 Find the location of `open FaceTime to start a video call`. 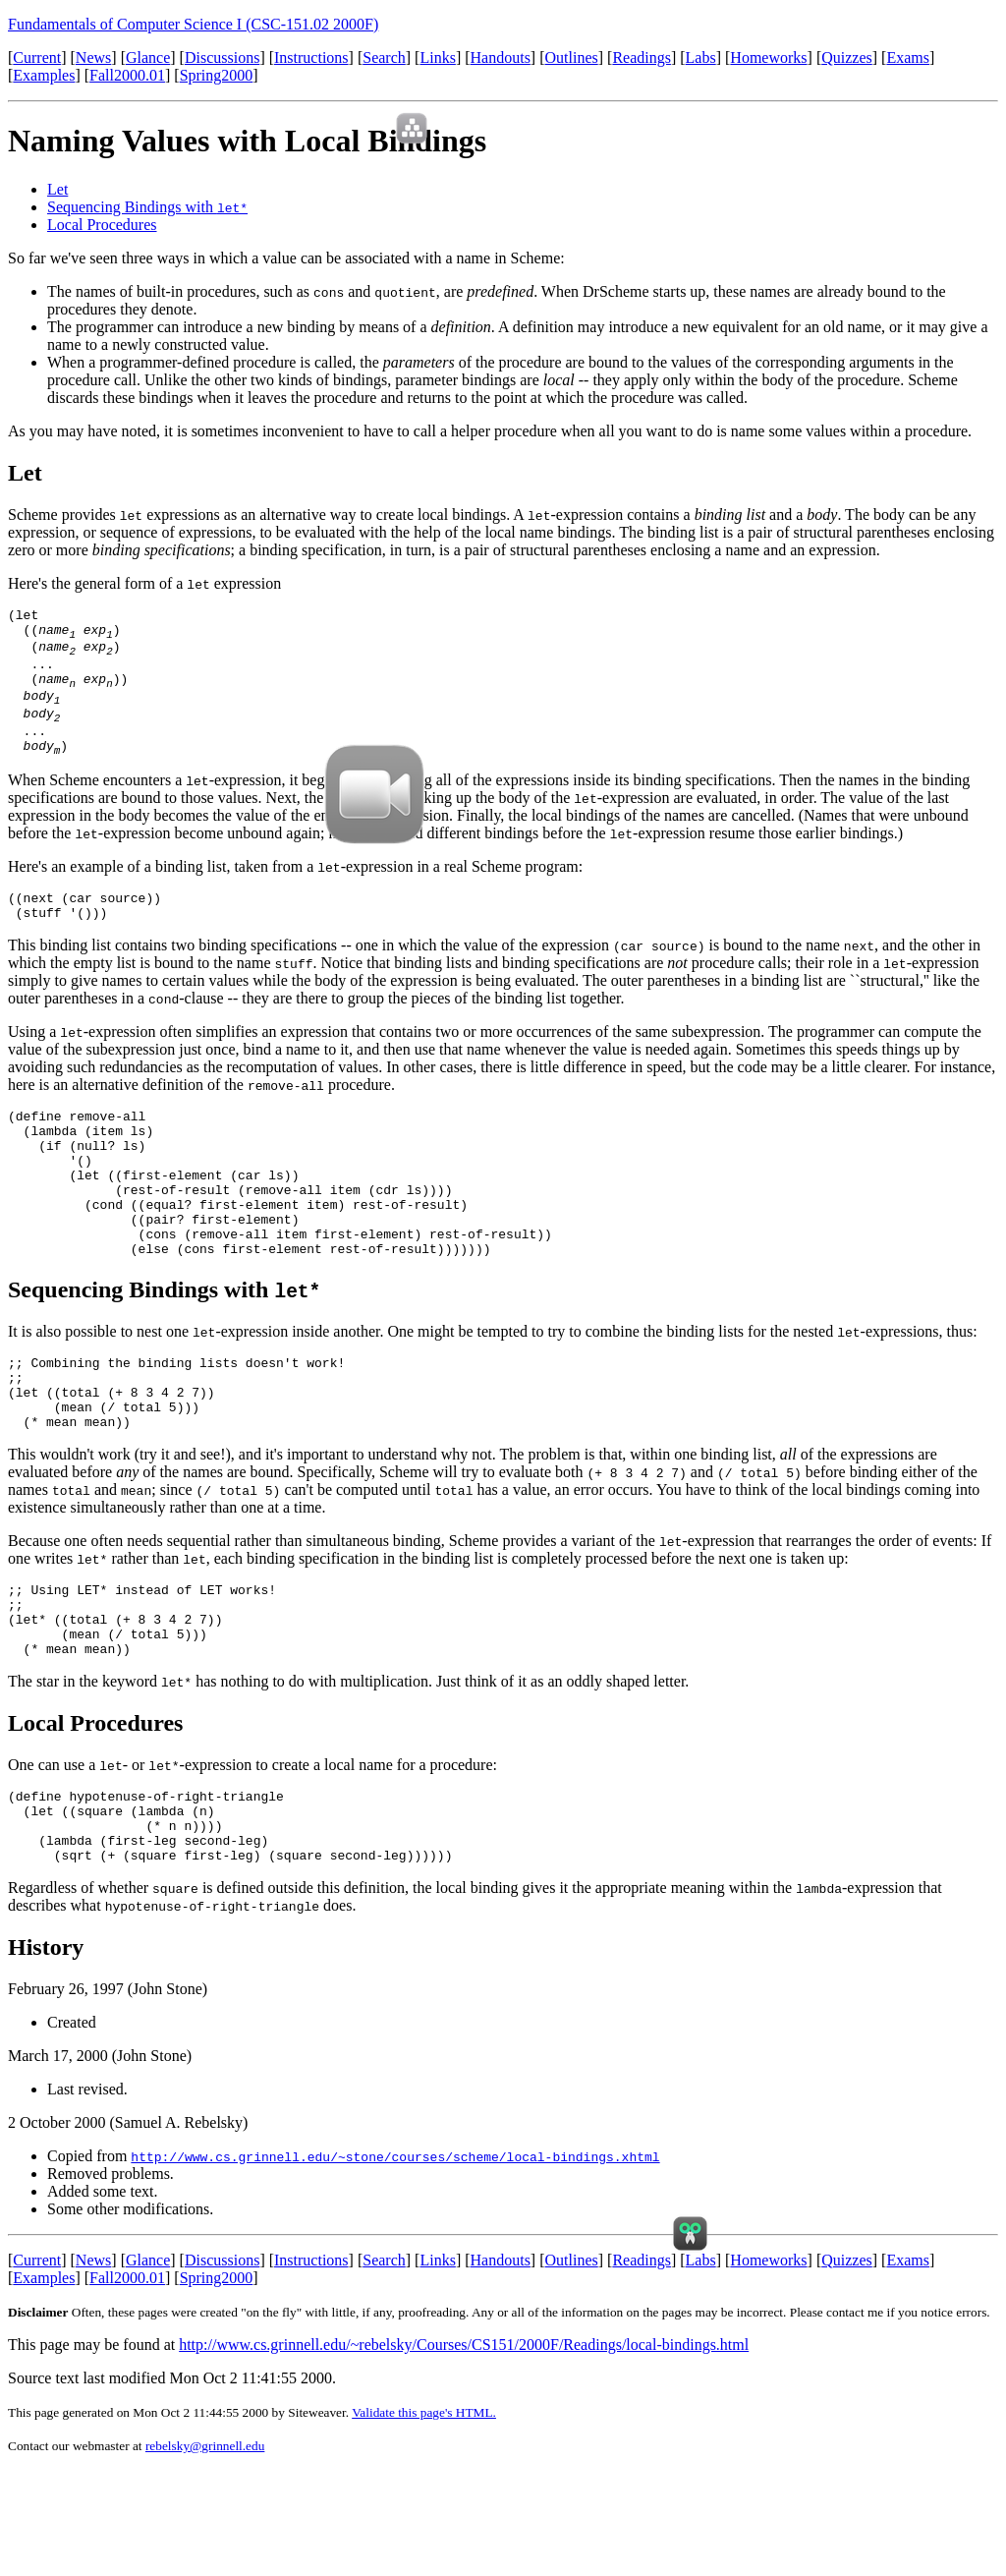

open FaceTime to start a video call is located at coordinates (374, 794).